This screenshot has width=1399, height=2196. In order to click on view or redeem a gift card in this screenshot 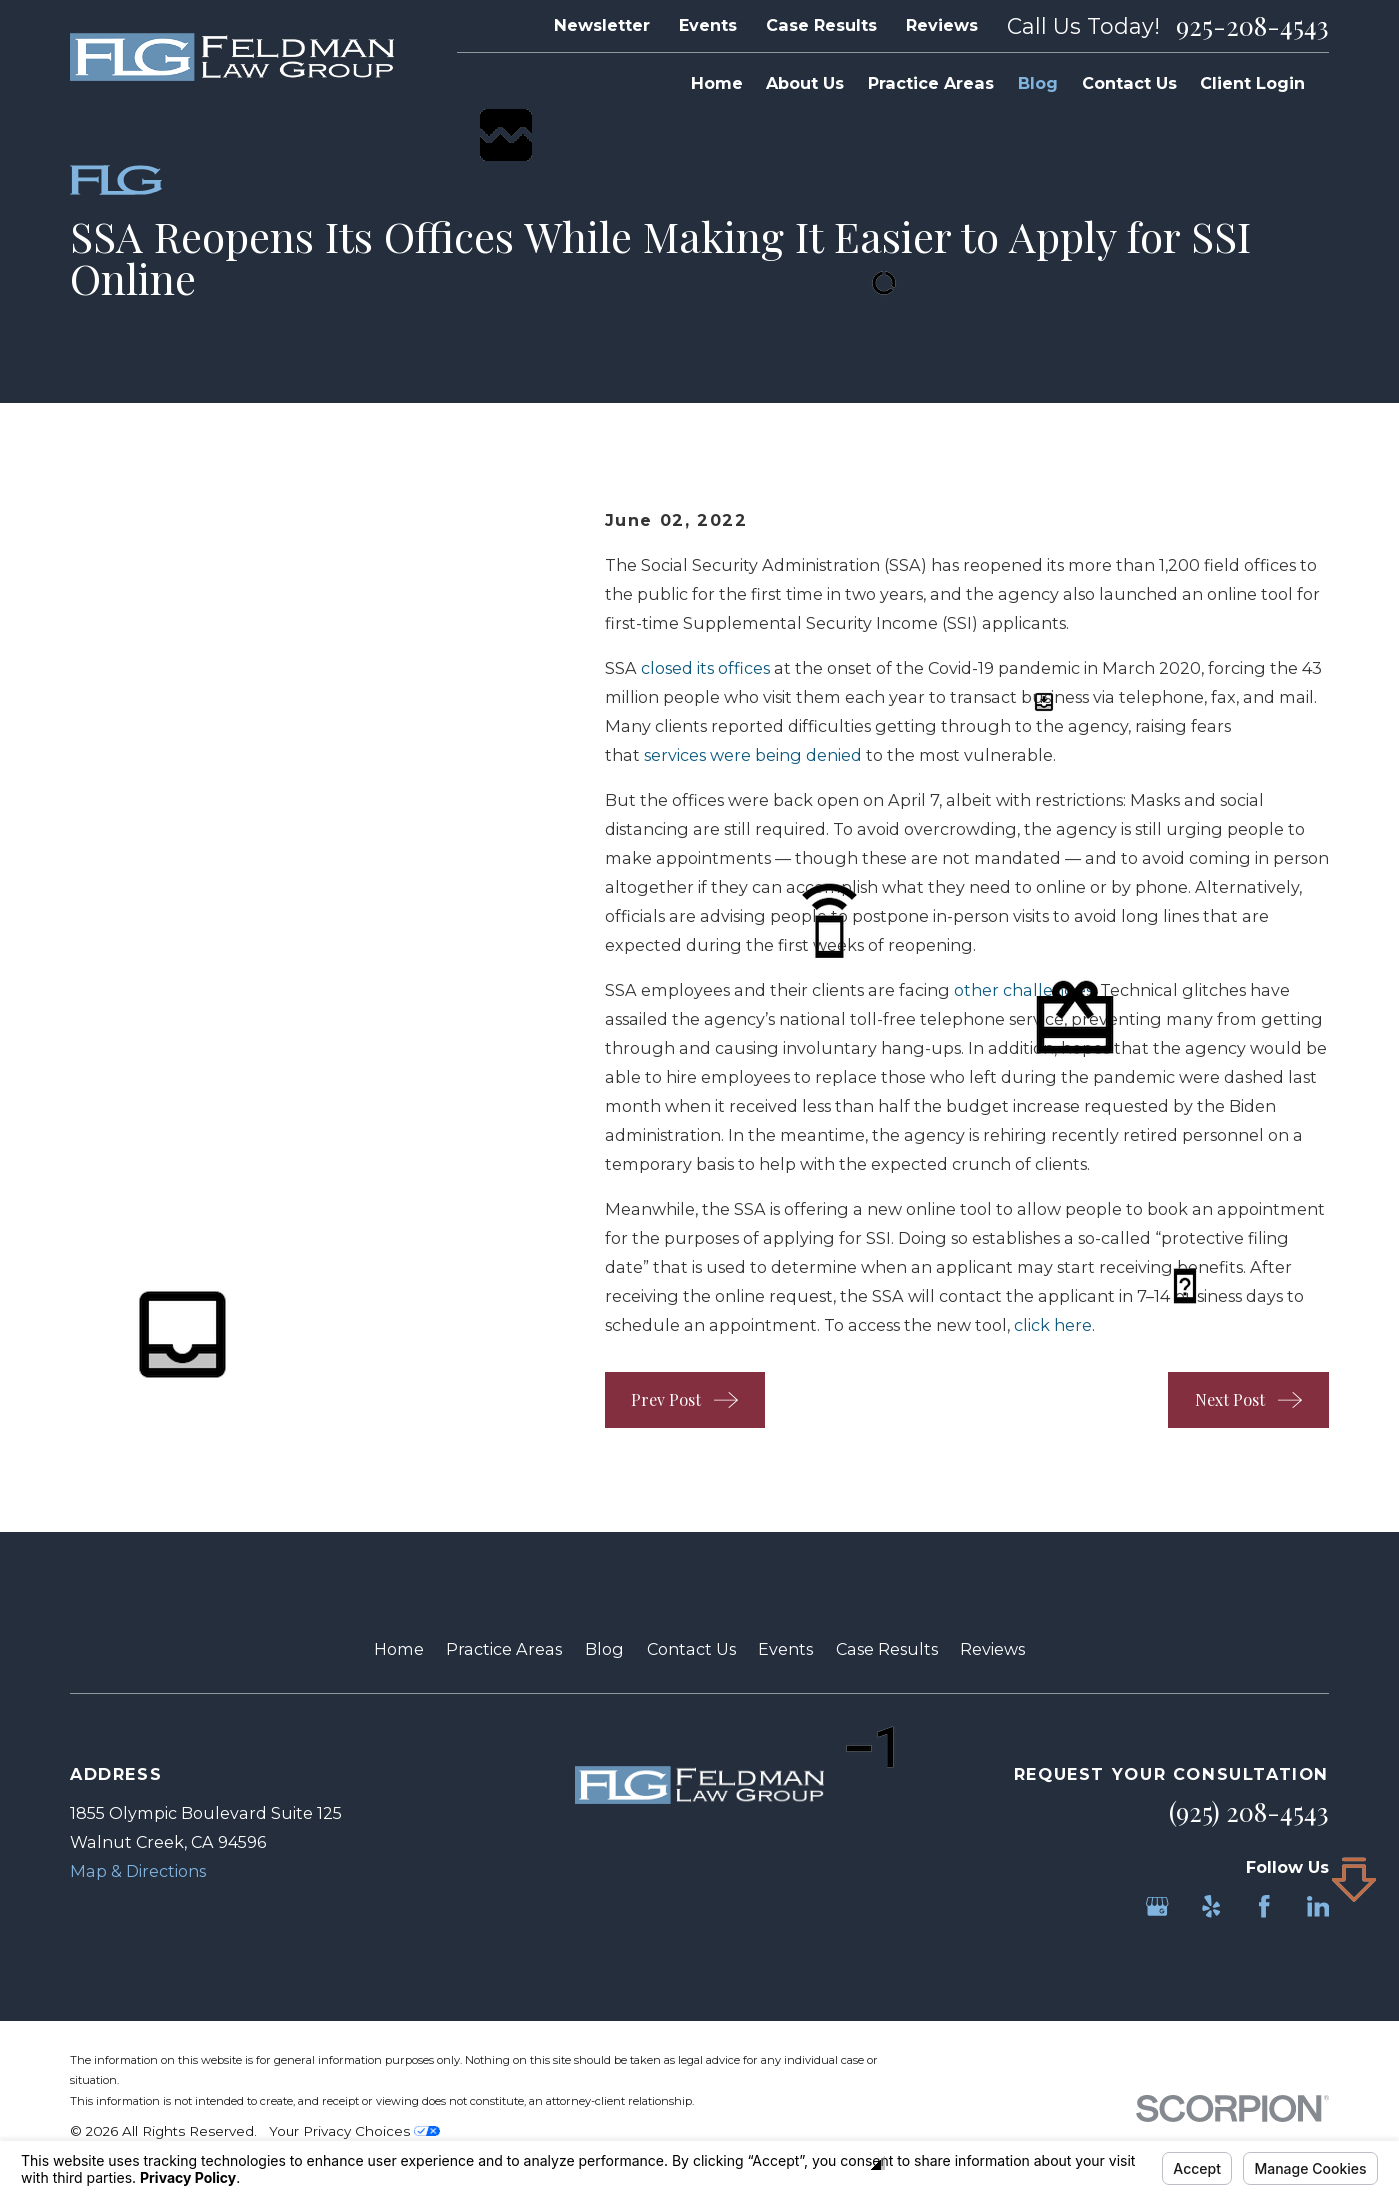, I will do `click(1075, 1019)`.